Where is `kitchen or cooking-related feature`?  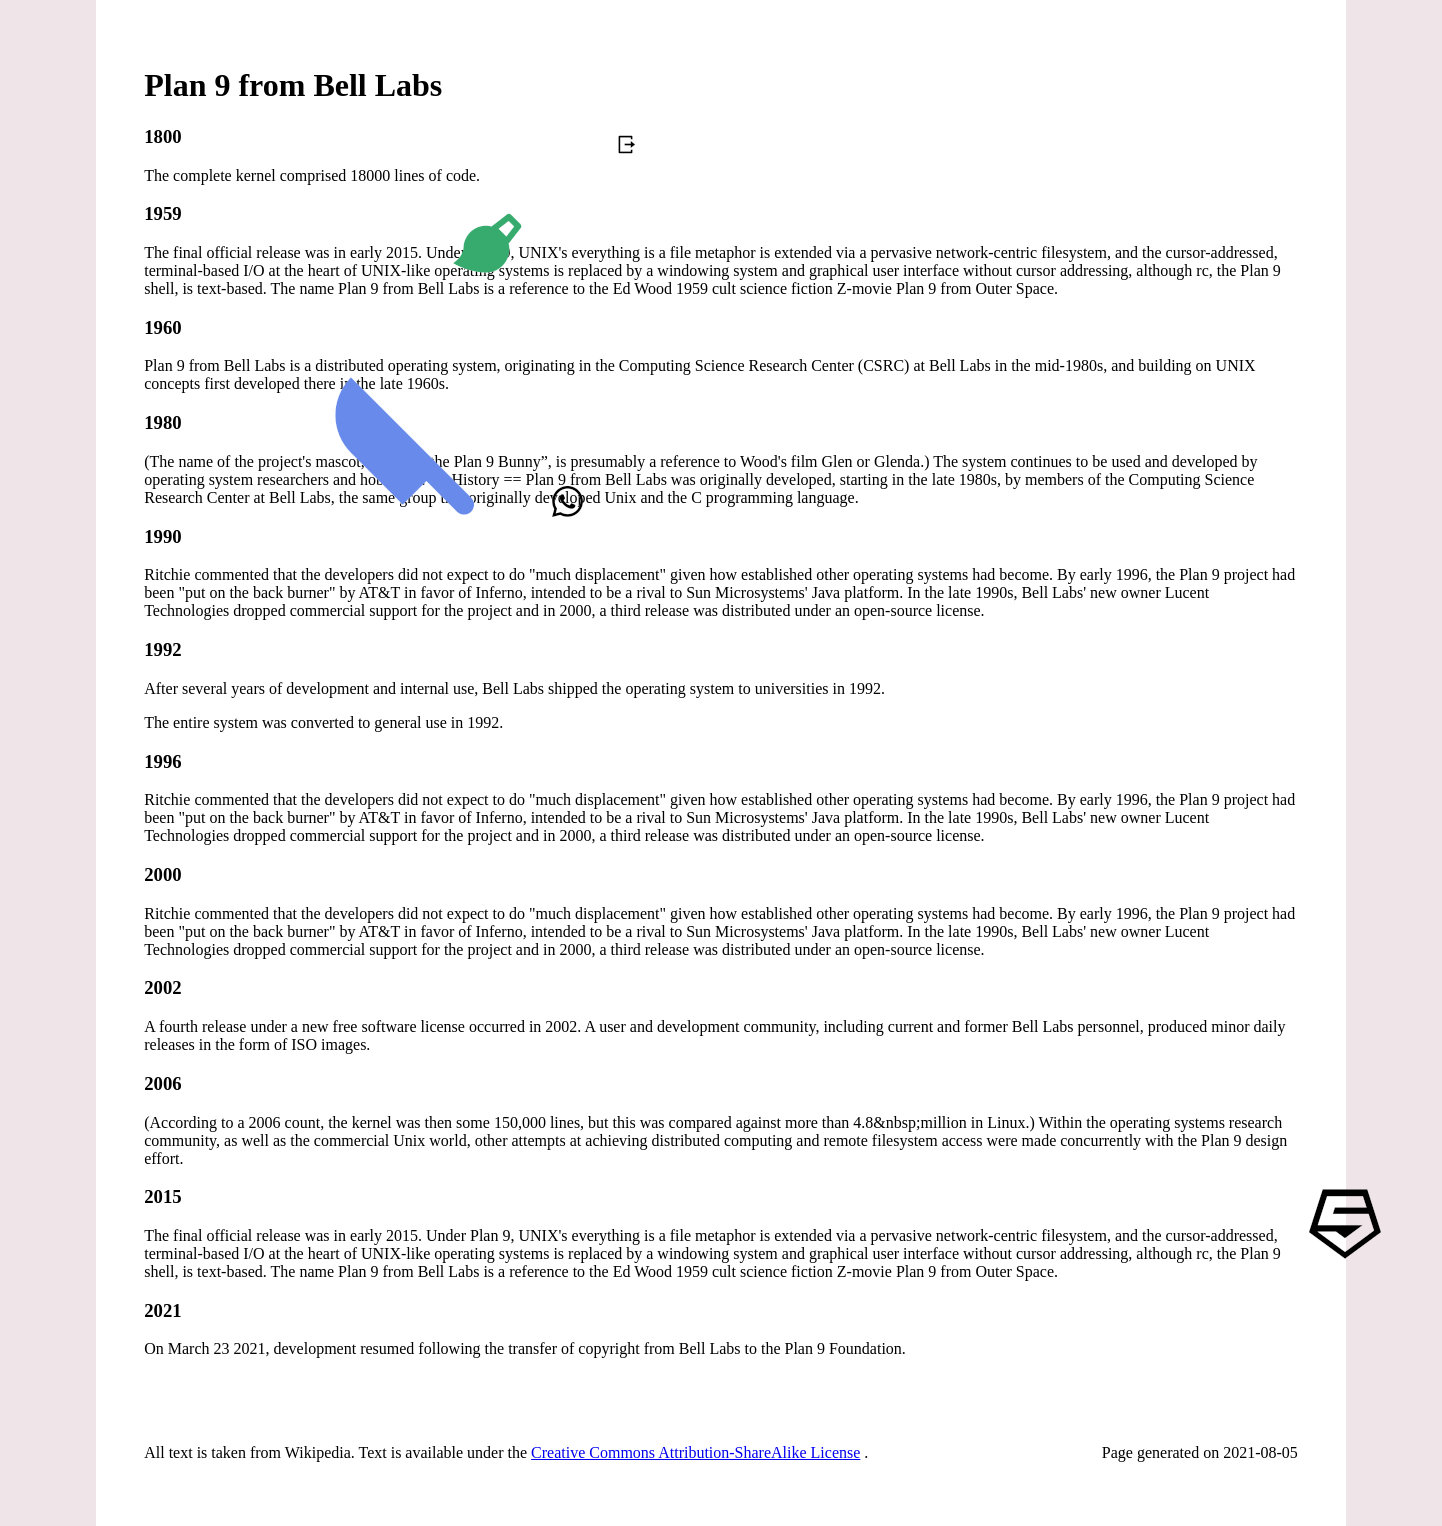 kitchen or cooking-related feature is located at coordinates (402, 448).